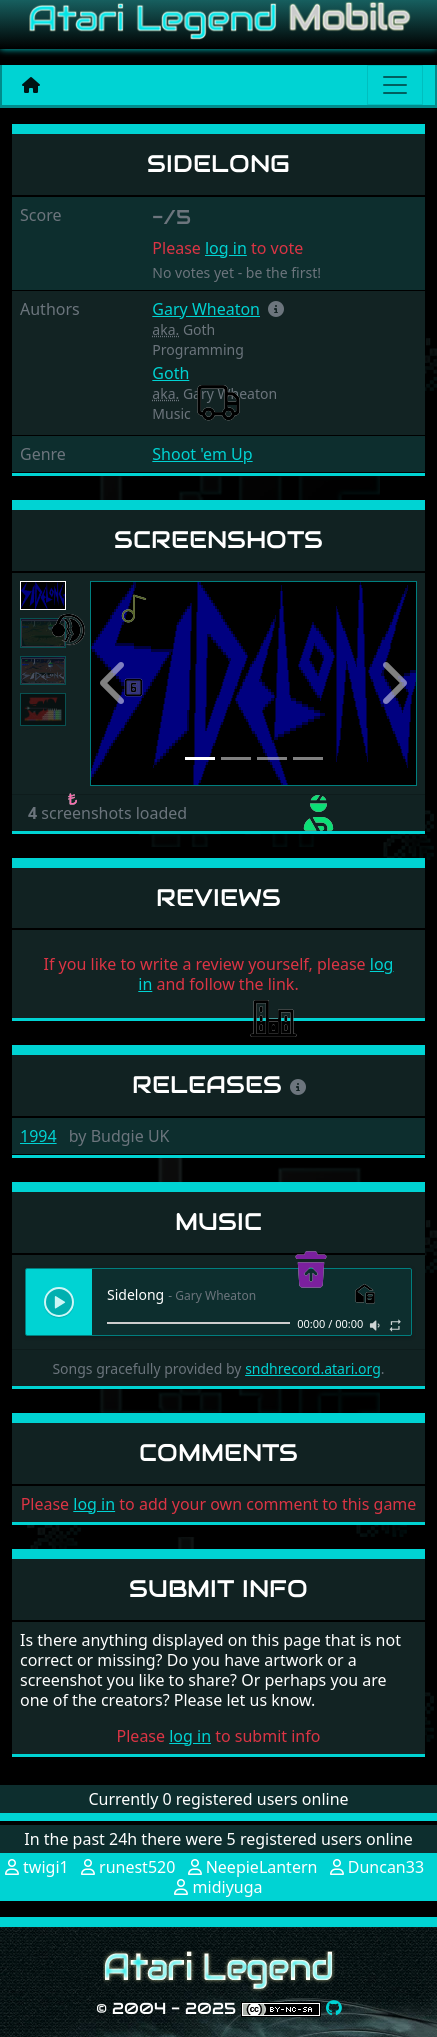  I want to click on open teamspeak voice chat application, so click(68, 629).